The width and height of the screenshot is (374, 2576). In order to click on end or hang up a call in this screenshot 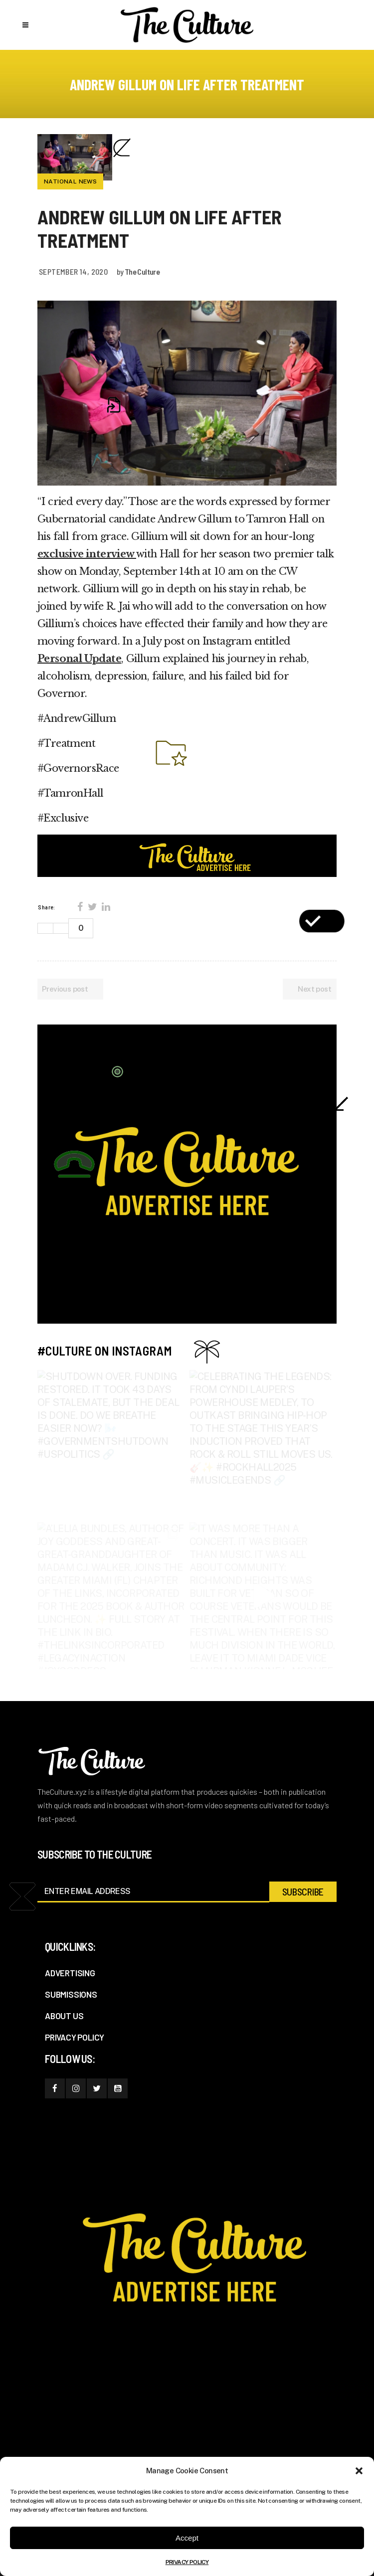, I will do `click(74, 1164)`.